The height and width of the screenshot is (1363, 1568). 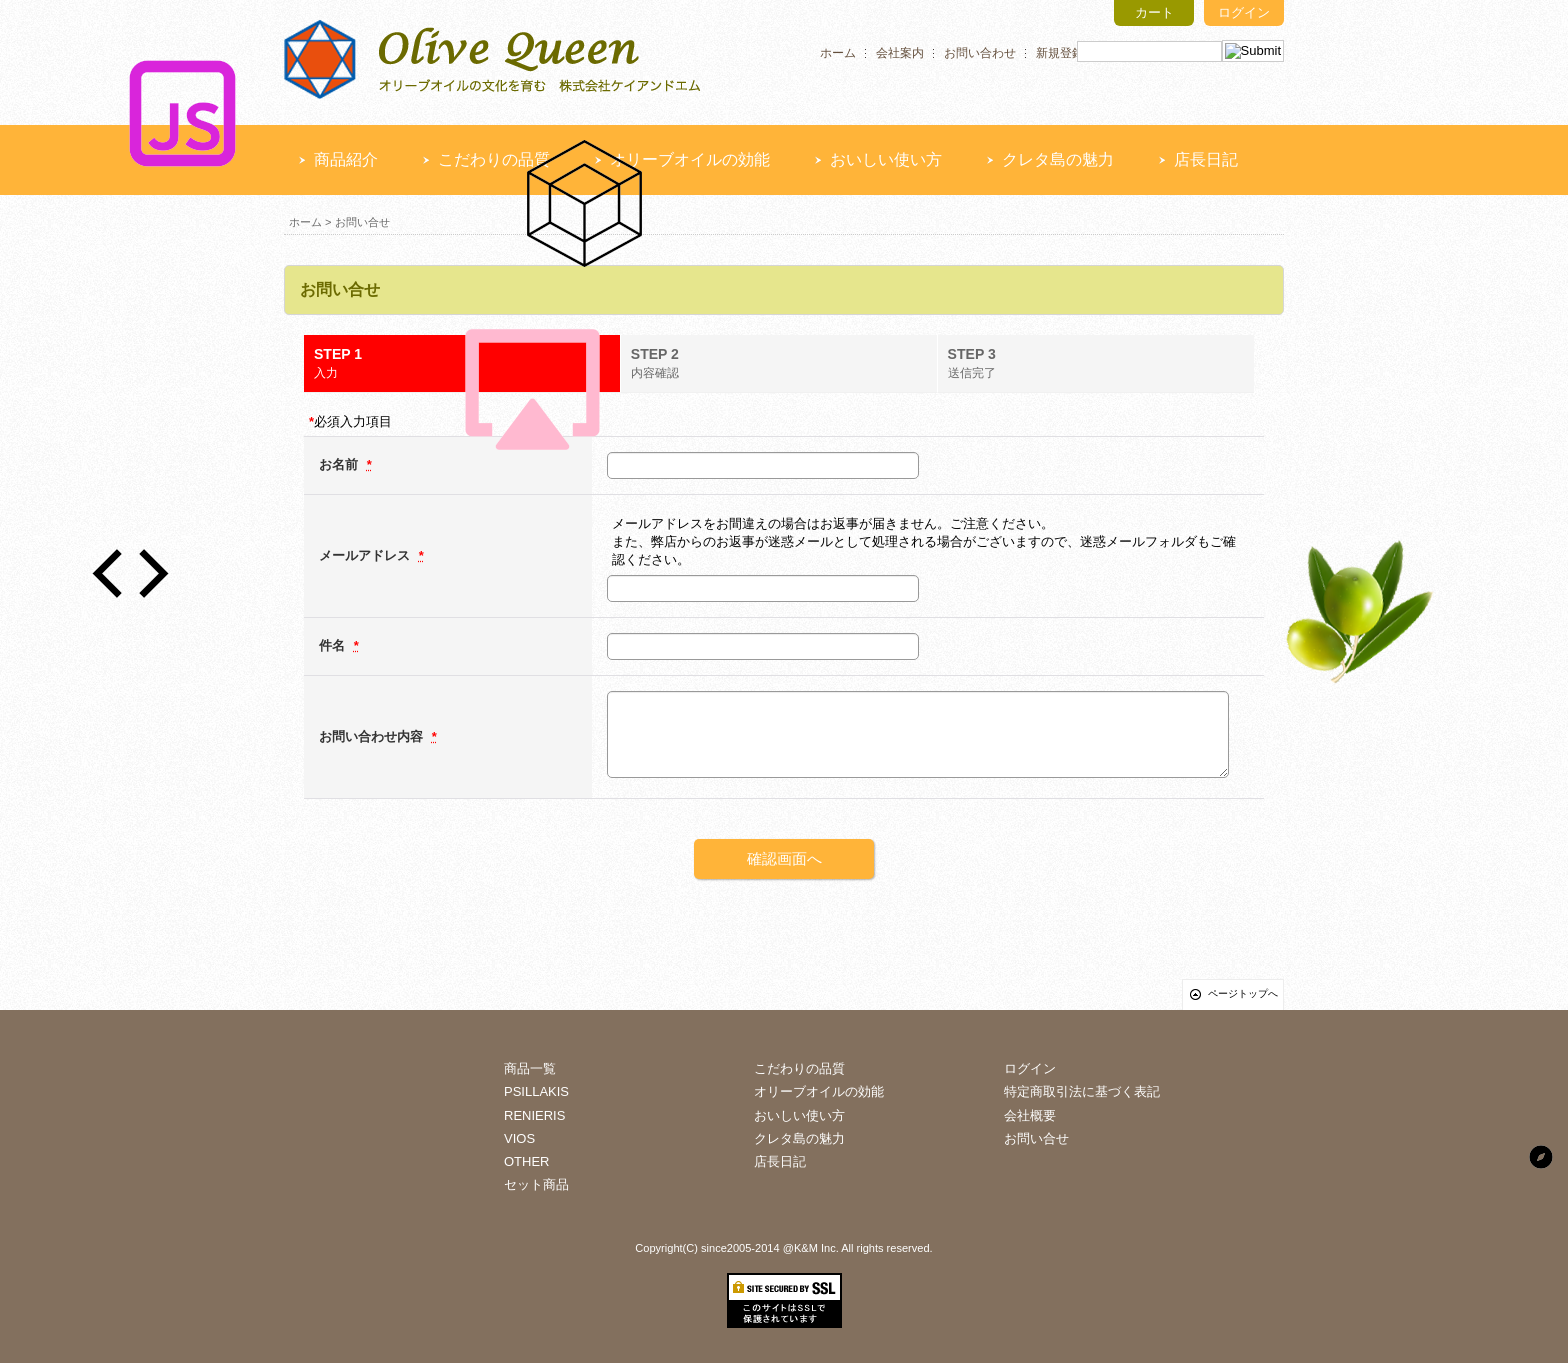 I want to click on open navigation or compass app, so click(x=1541, y=1157).